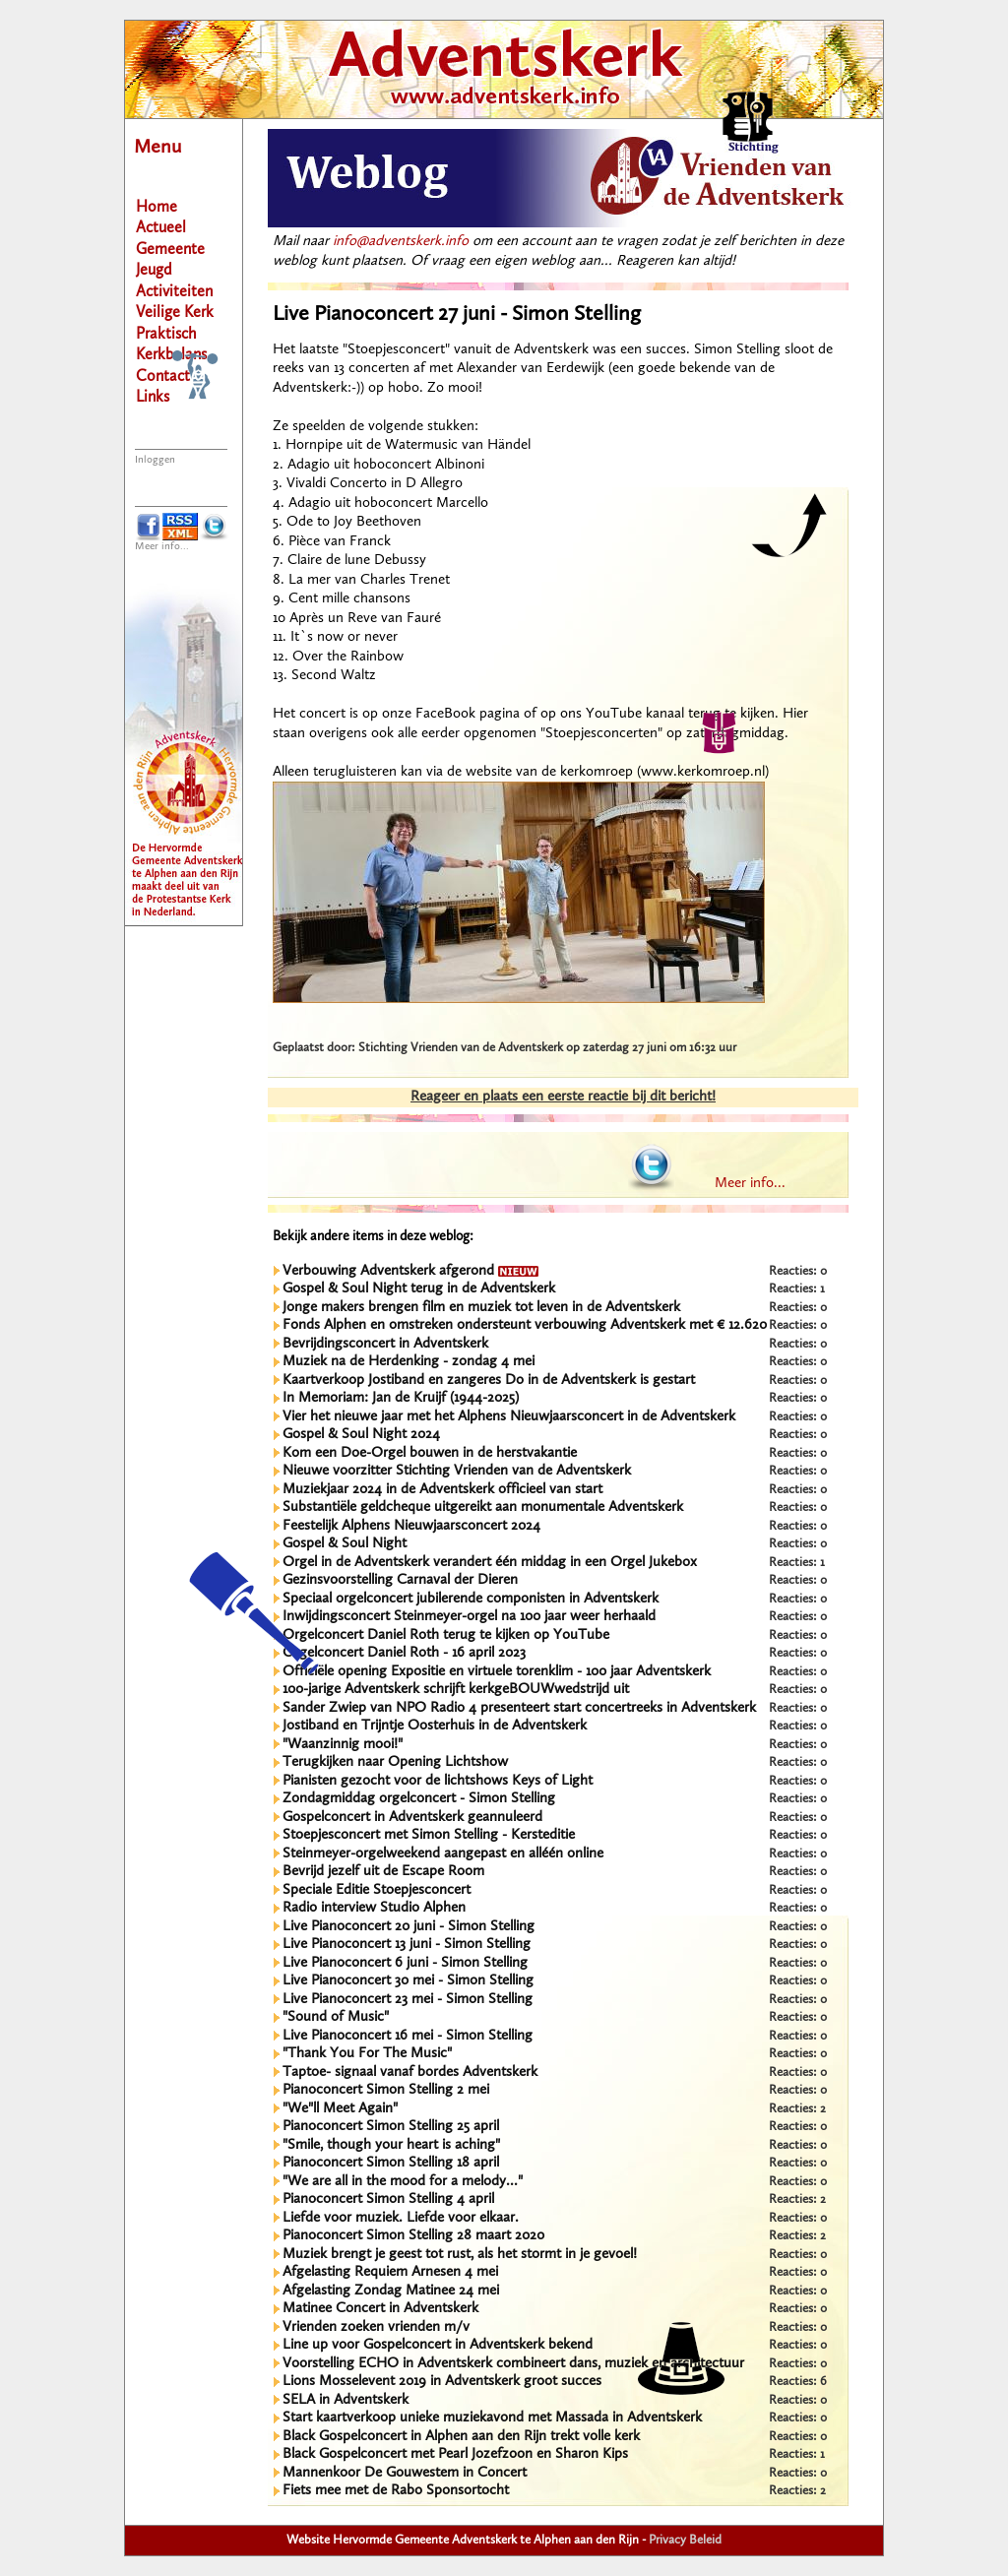 This screenshot has width=1008, height=2576. Describe the element at coordinates (719, 732) in the screenshot. I see `open inventory or backpack` at that location.